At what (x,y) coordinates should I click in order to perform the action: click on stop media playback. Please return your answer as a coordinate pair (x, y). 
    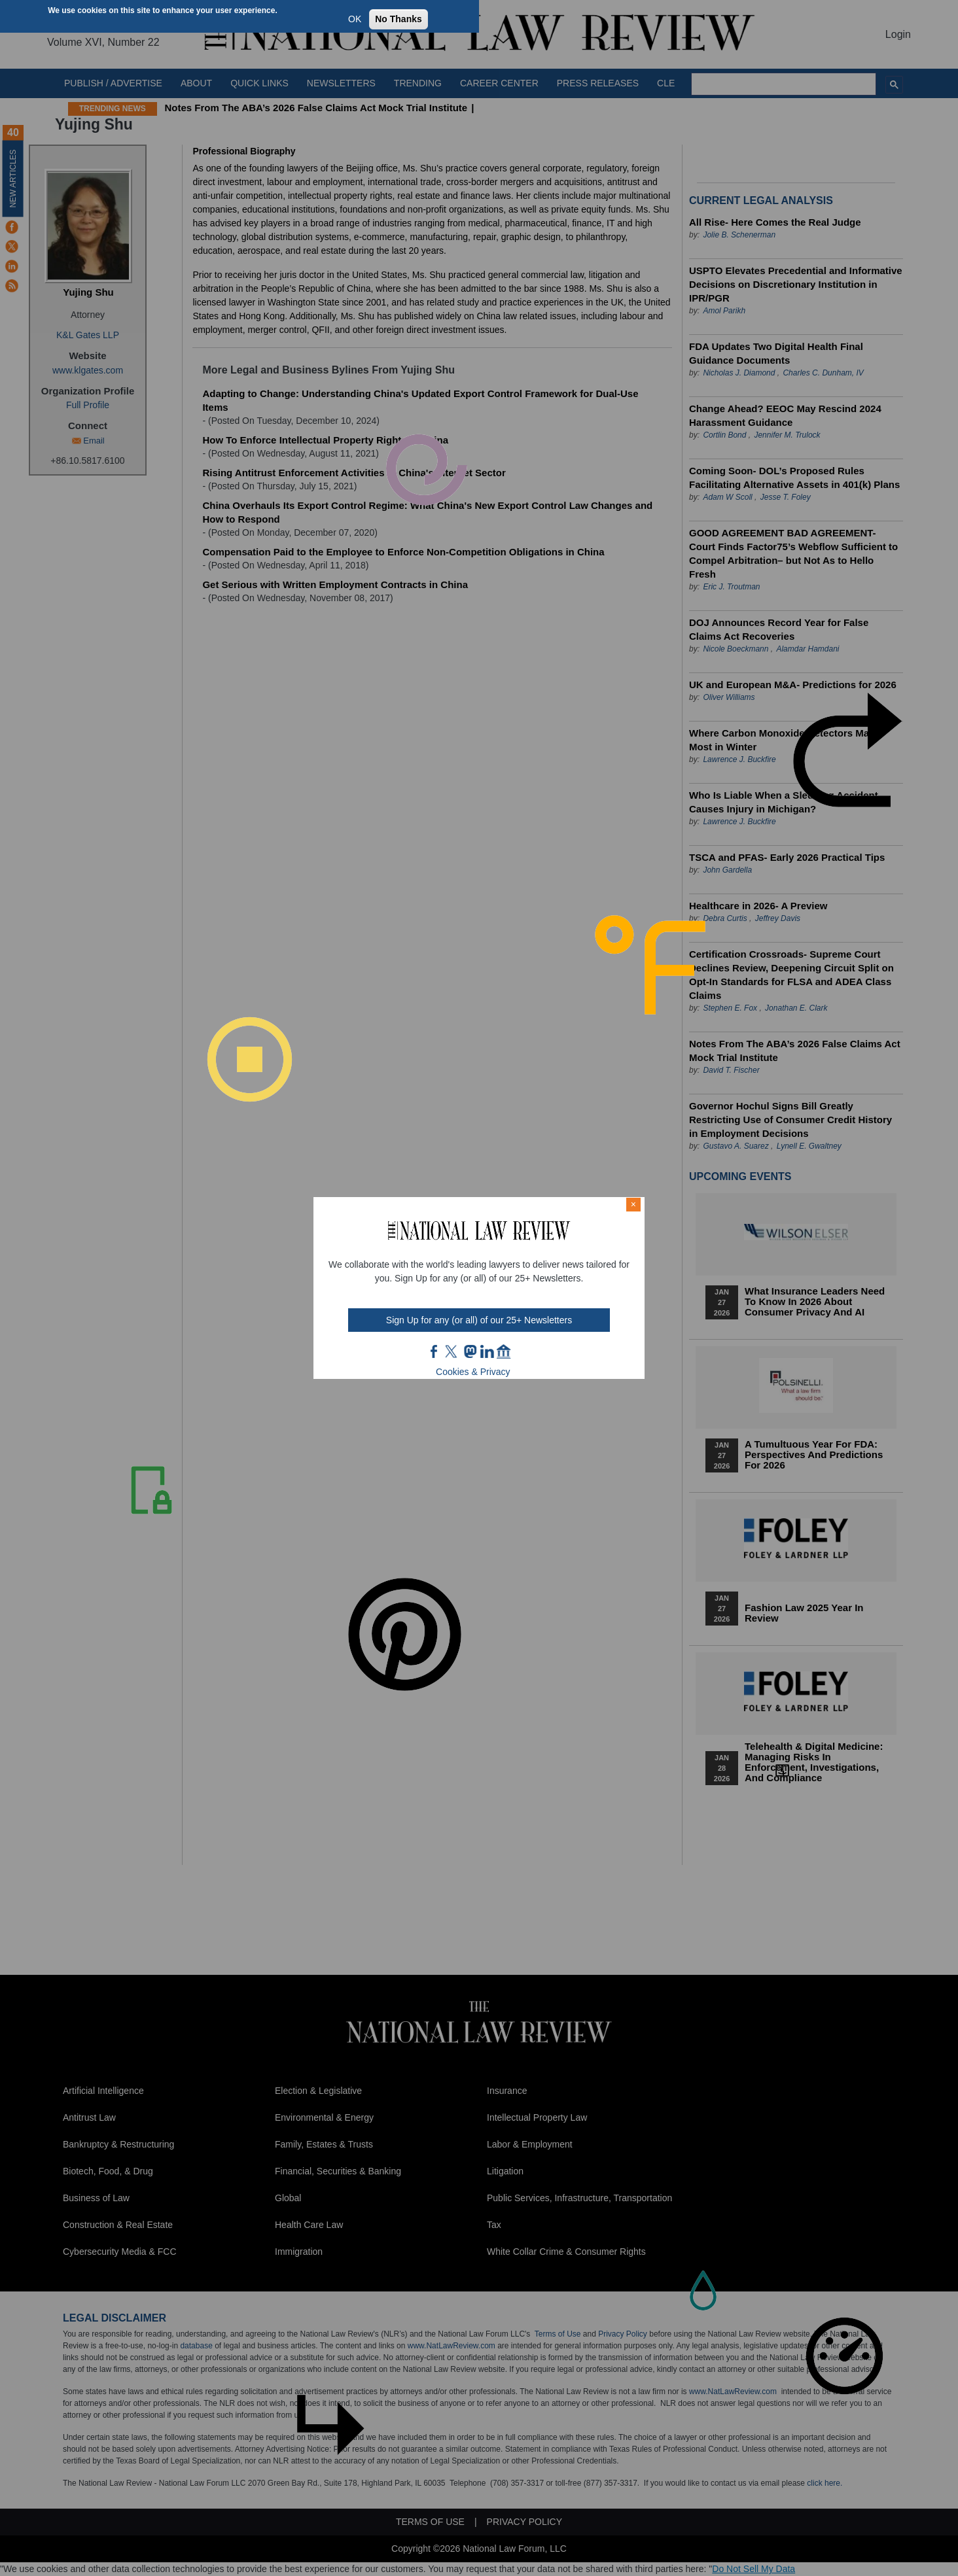
    Looking at the image, I should click on (249, 1059).